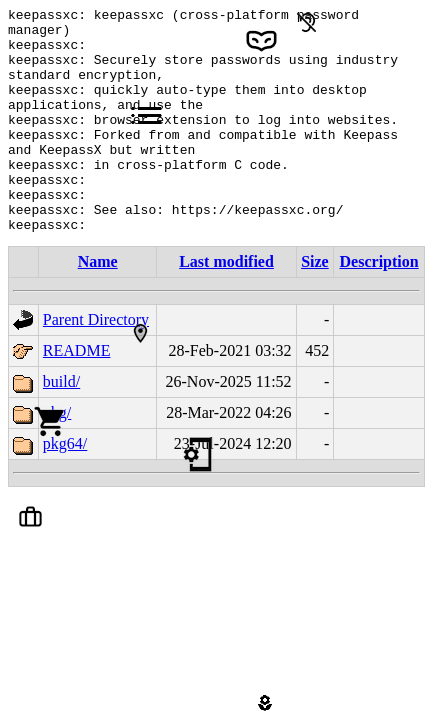  Describe the element at coordinates (30, 516) in the screenshot. I see `access work or business-related content` at that location.